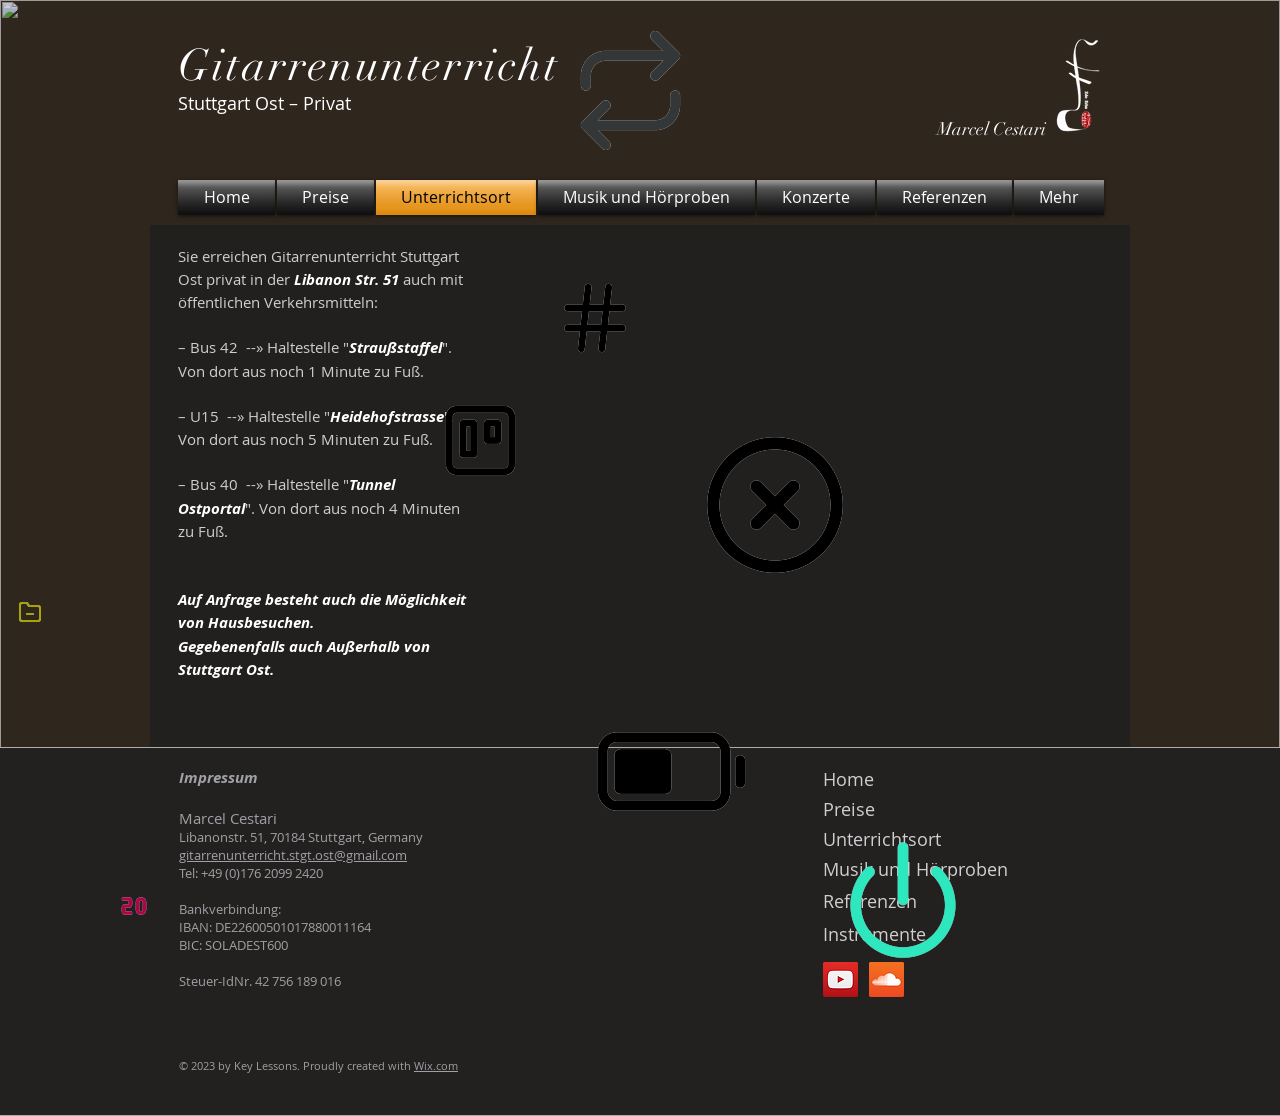 The image size is (1280, 1116). What do you see at coordinates (630, 90) in the screenshot?
I see `enable repeat or loop mode` at bounding box center [630, 90].